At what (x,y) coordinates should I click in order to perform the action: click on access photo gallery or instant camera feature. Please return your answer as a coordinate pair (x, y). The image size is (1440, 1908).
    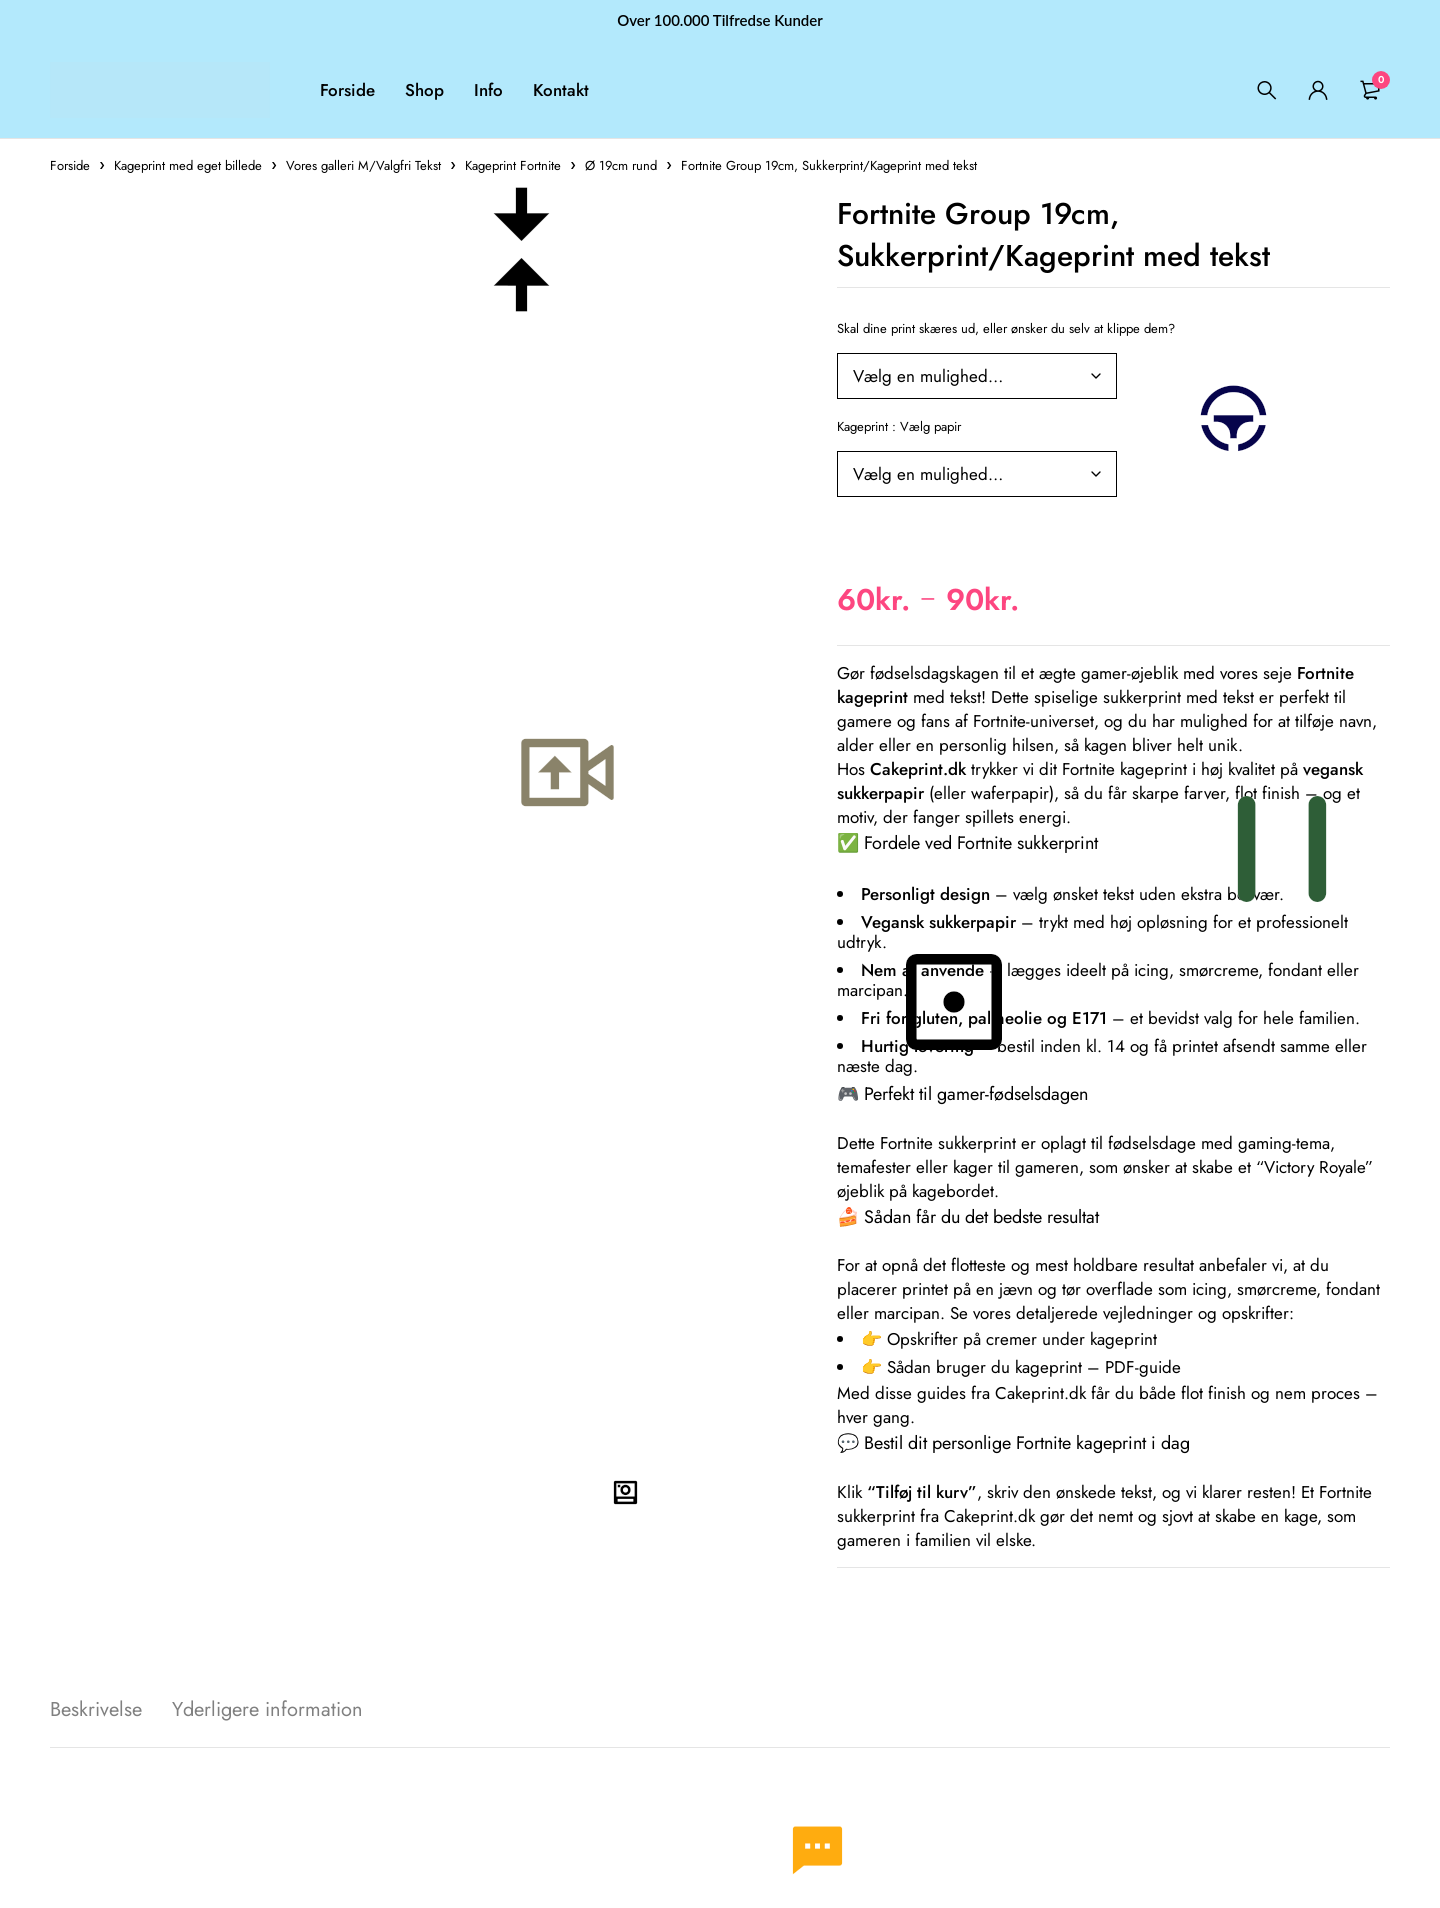
    Looking at the image, I should click on (625, 1492).